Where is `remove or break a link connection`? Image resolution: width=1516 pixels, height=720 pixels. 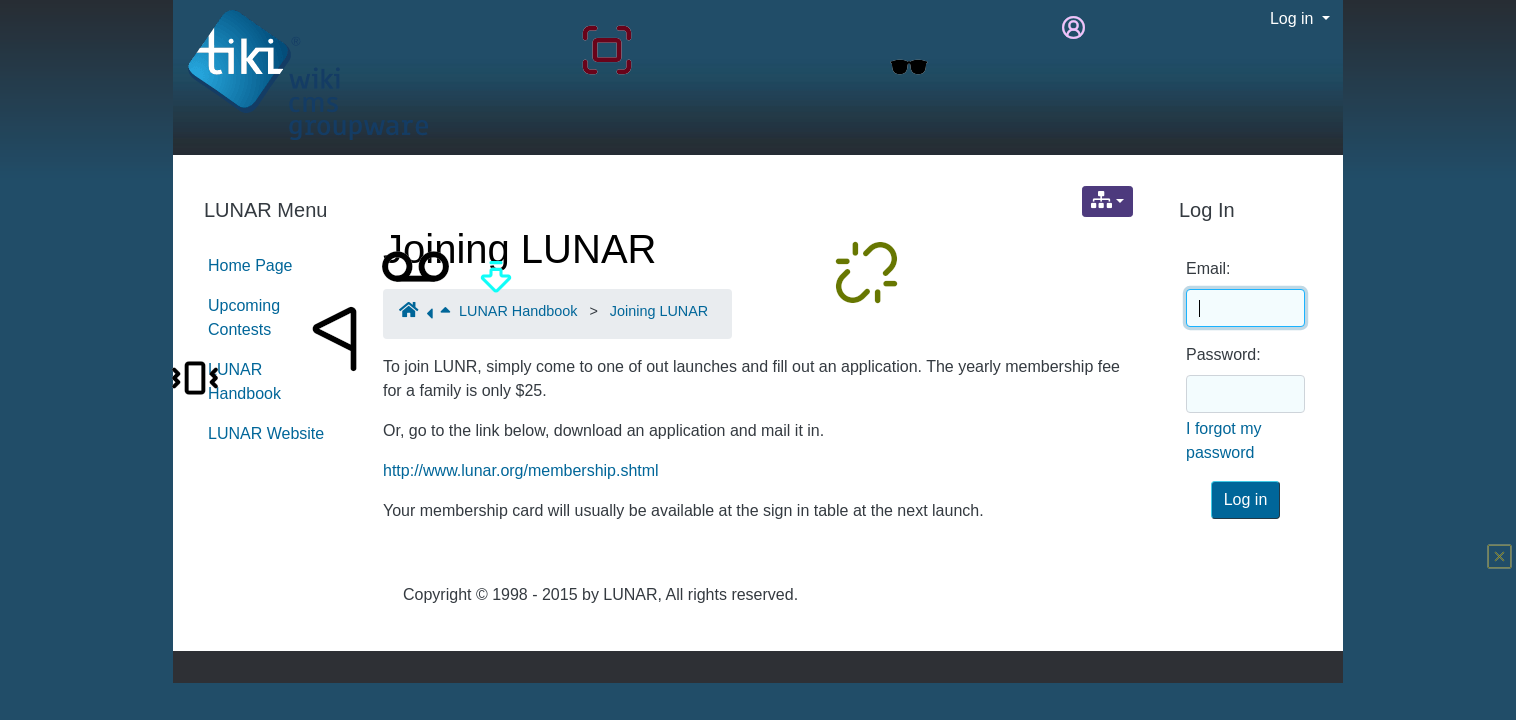 remove or break a link connection is located at coordinates (866, 272).